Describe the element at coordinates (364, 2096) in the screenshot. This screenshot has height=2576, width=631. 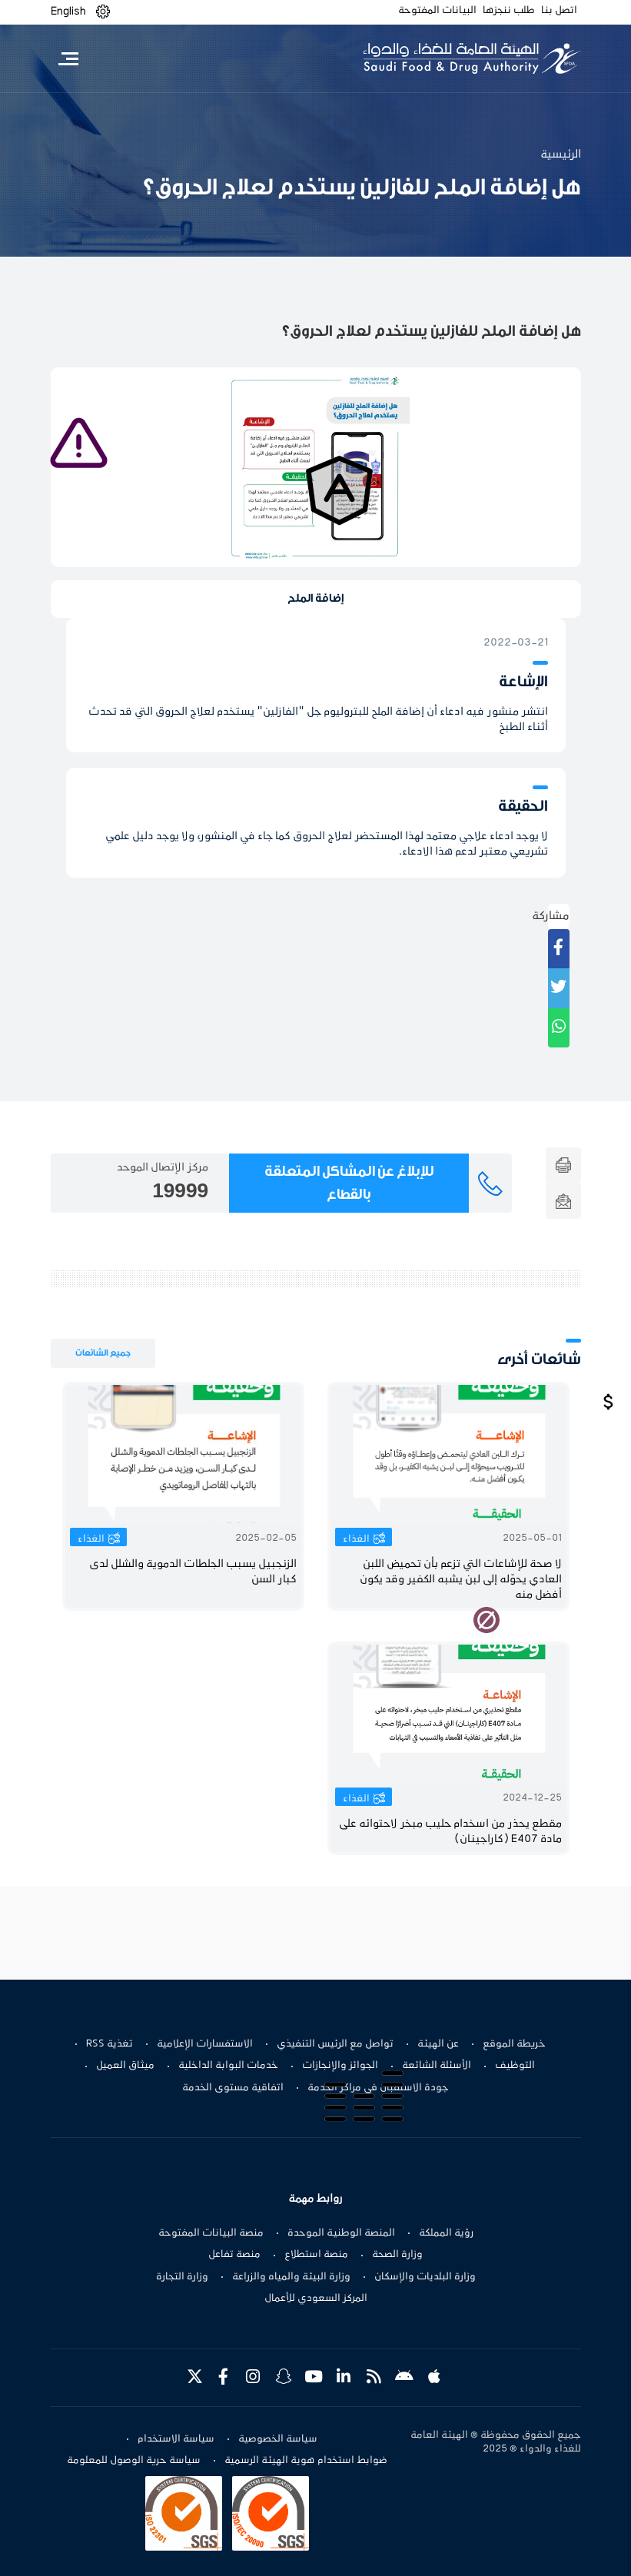
I see `adjust audio equalizer settings` at that location.